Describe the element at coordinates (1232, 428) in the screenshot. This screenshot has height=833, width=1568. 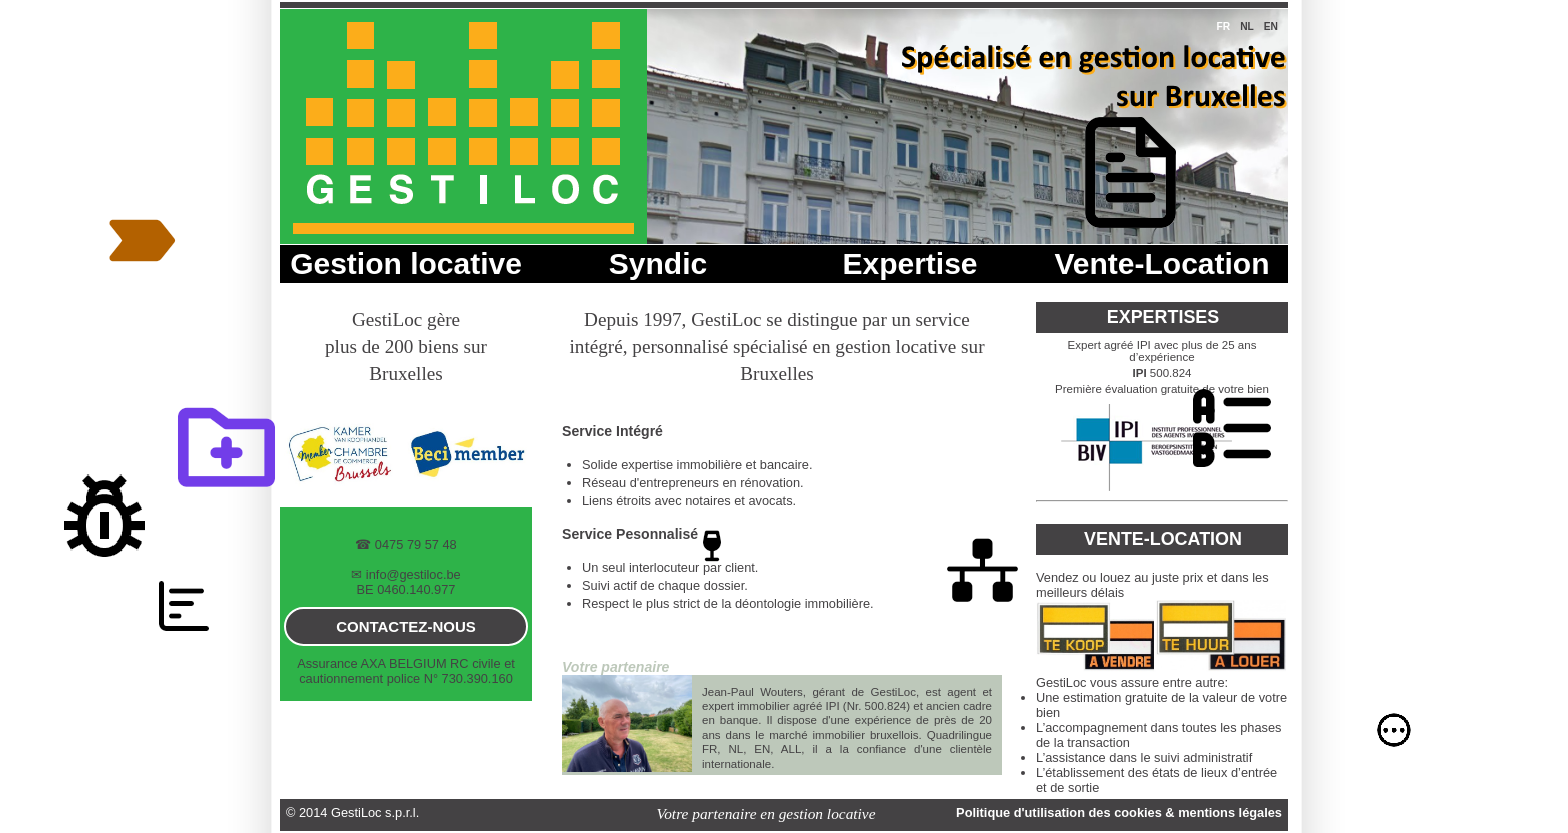
I see `toggle alphabetical list view` at that location.